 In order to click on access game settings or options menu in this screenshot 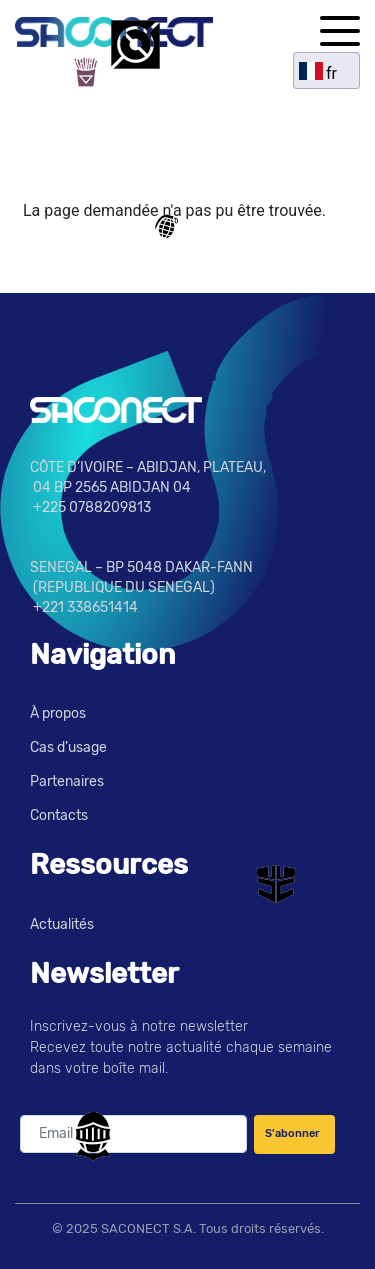, I will do `click(135, 44)`.